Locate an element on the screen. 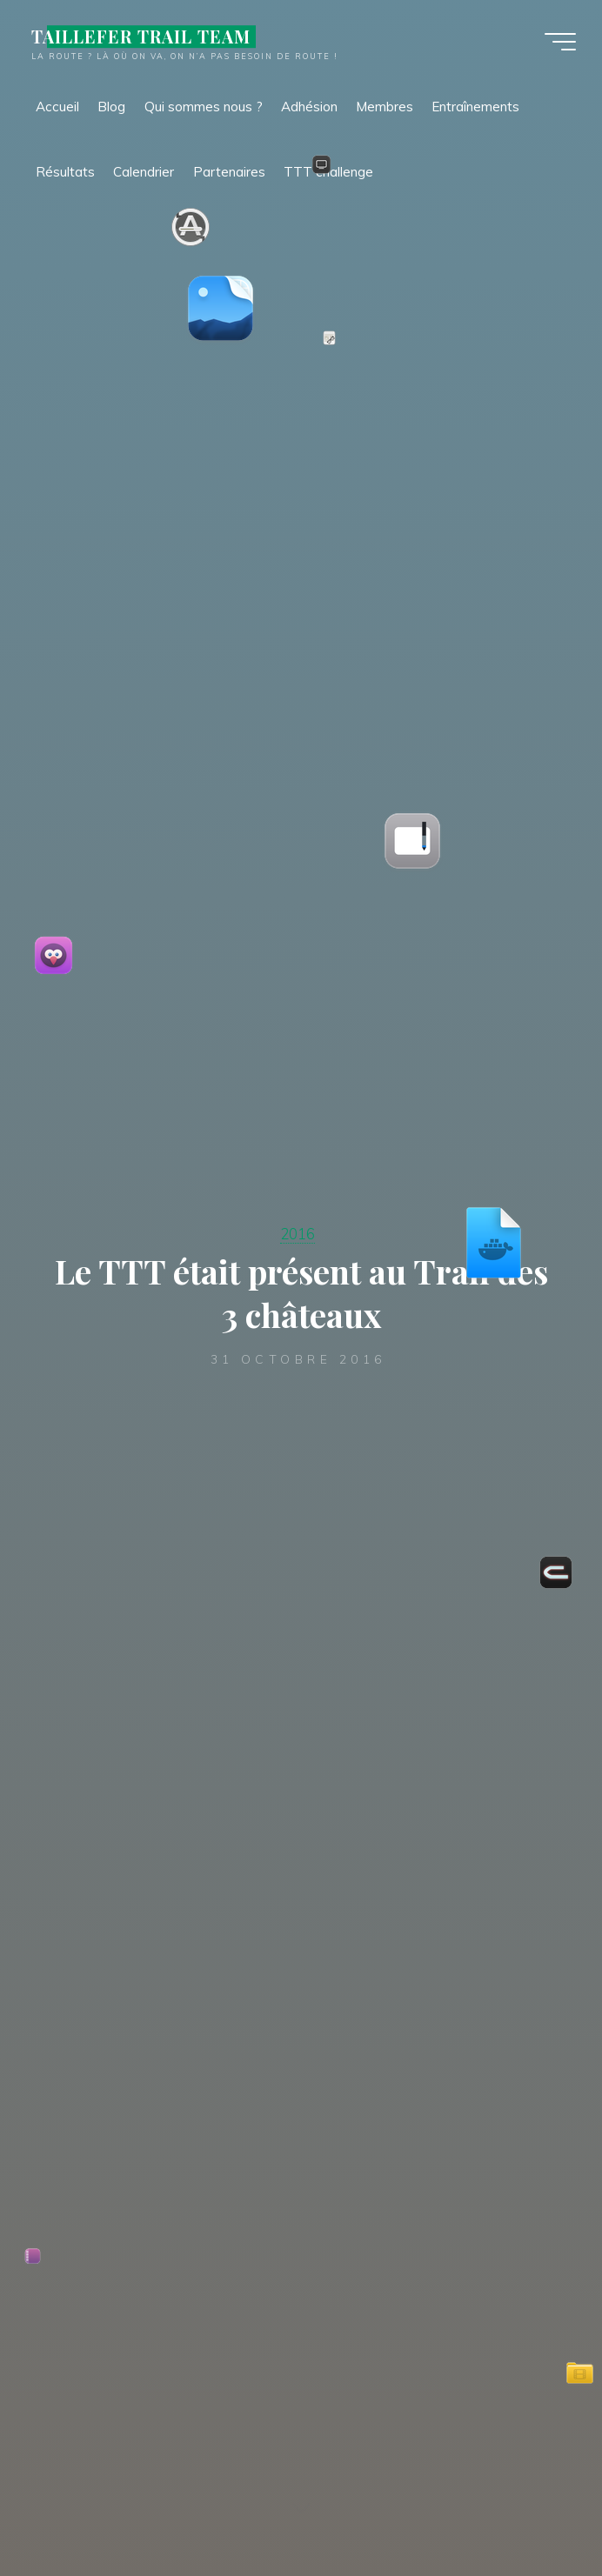 This screenshot has height=2576, width=602. a dockerfile or docker configuration file is located at coordinates (493, 1244).